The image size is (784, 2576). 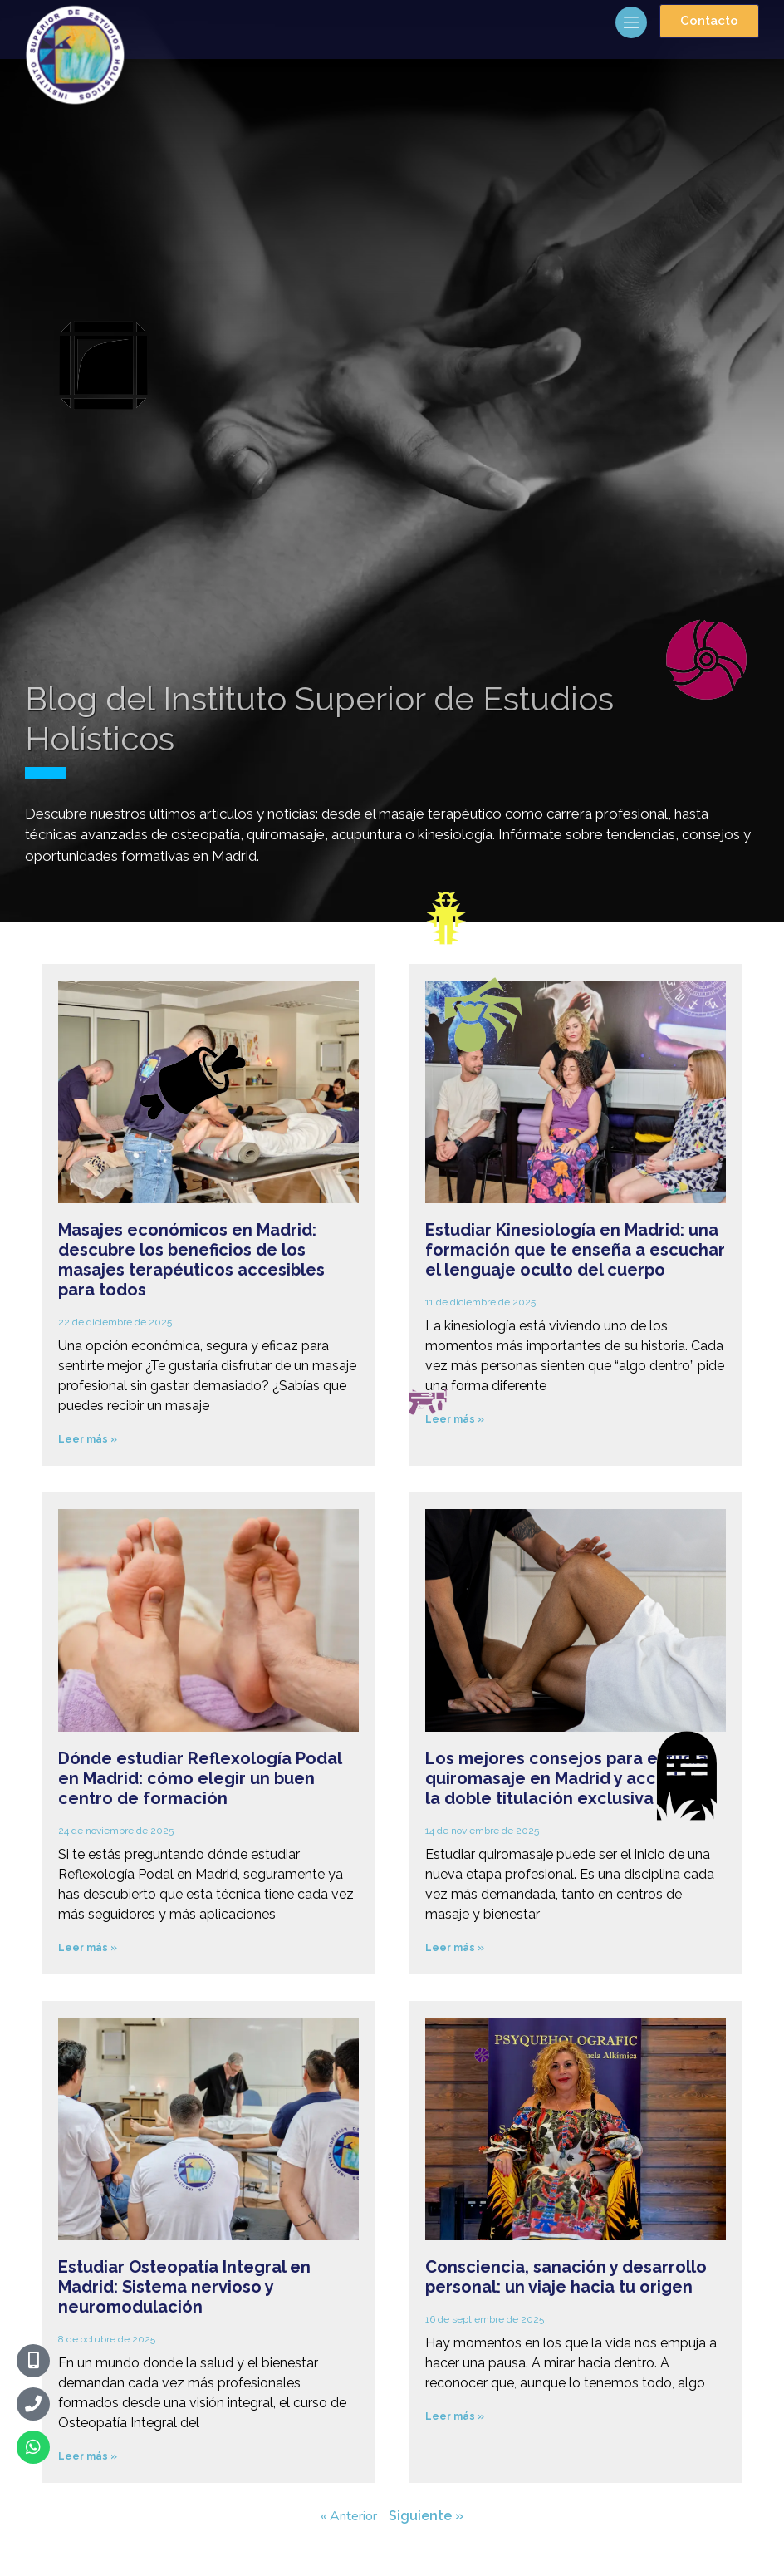 I want to click on equip spiked armor to your character, so click(x=446, y=918).